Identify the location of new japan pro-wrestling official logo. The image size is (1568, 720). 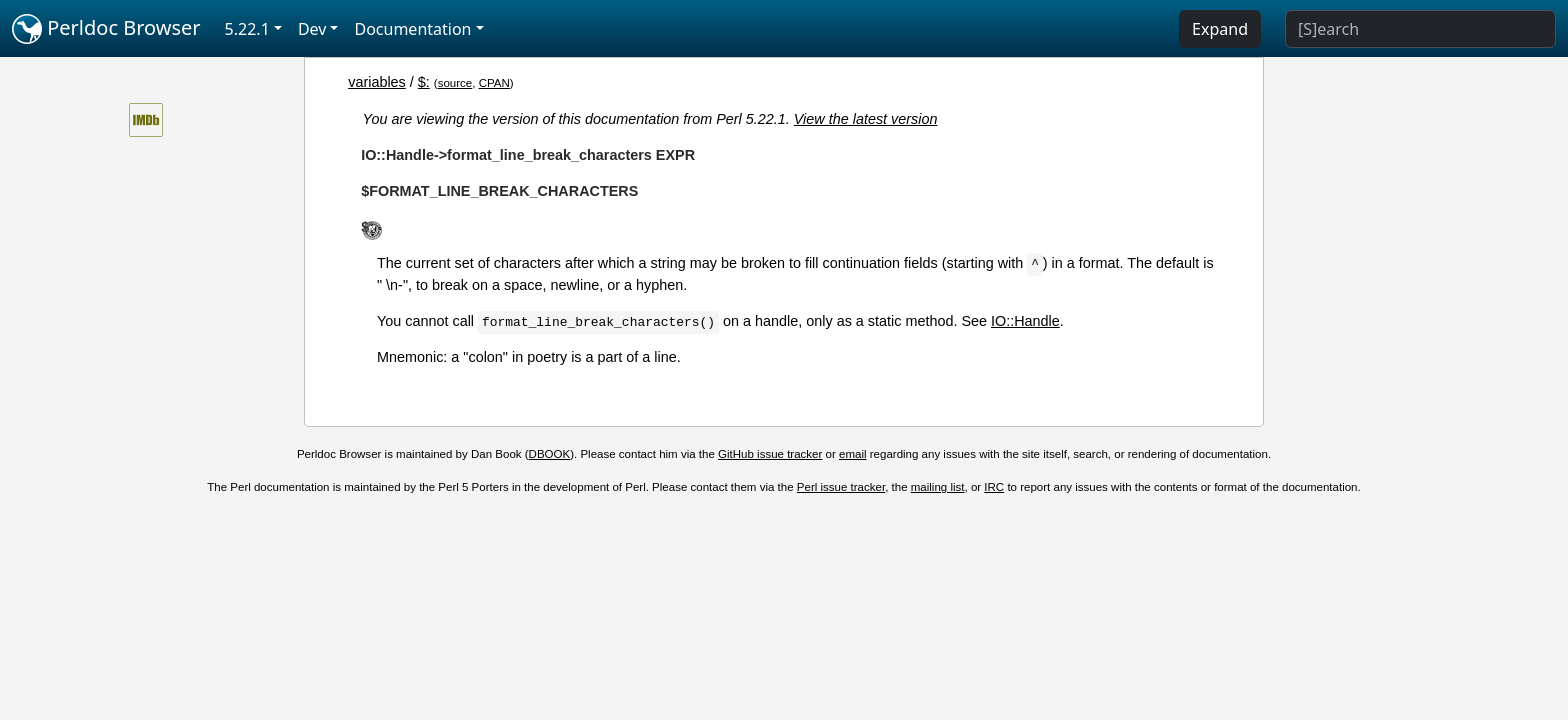
(372, 230).